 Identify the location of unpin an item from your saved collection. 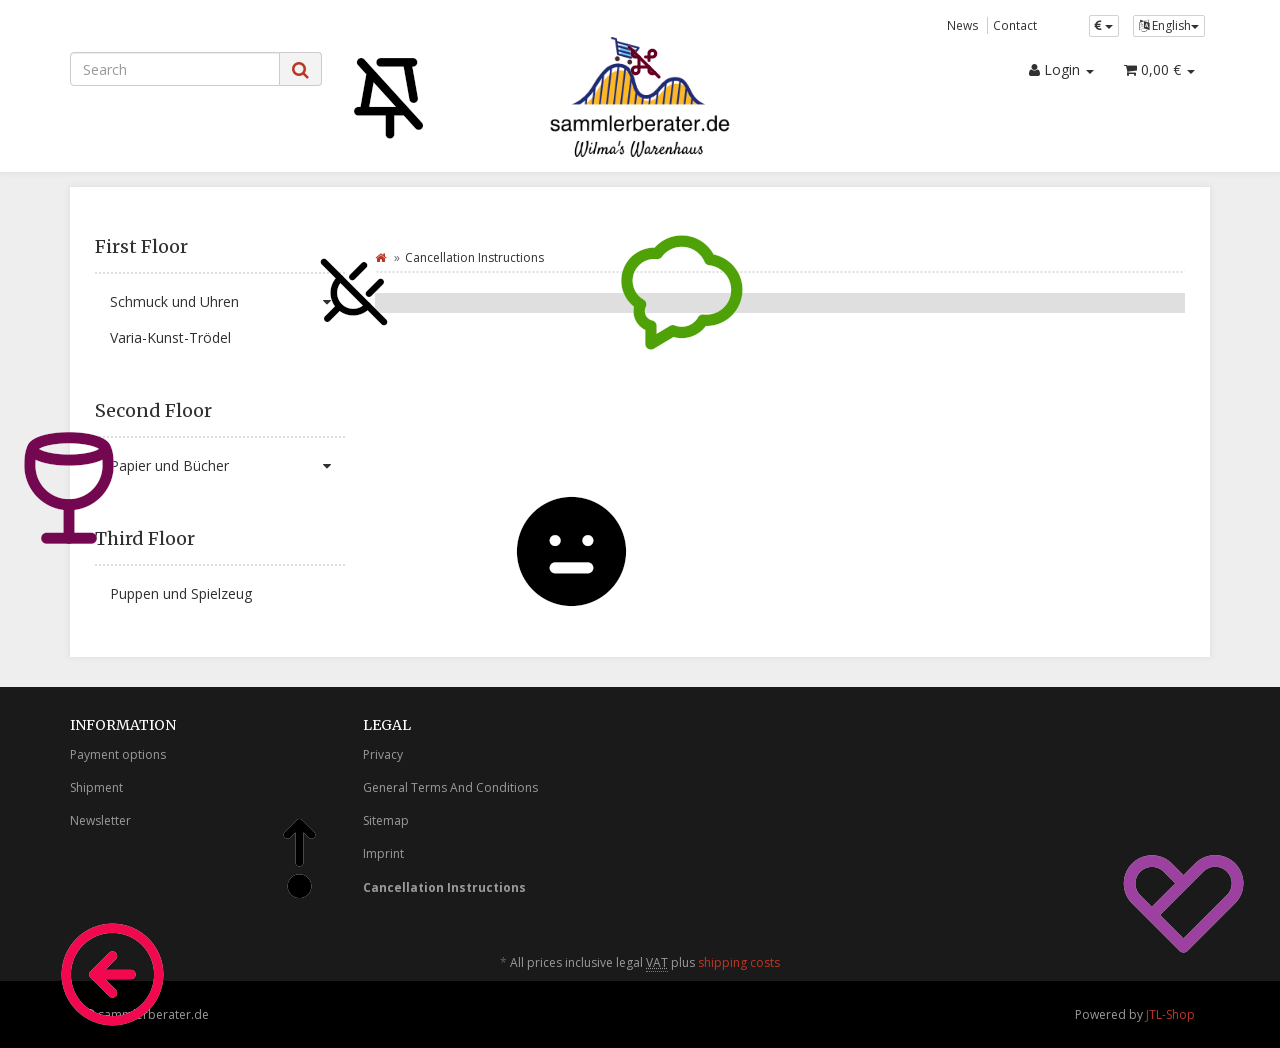
(390, 94).